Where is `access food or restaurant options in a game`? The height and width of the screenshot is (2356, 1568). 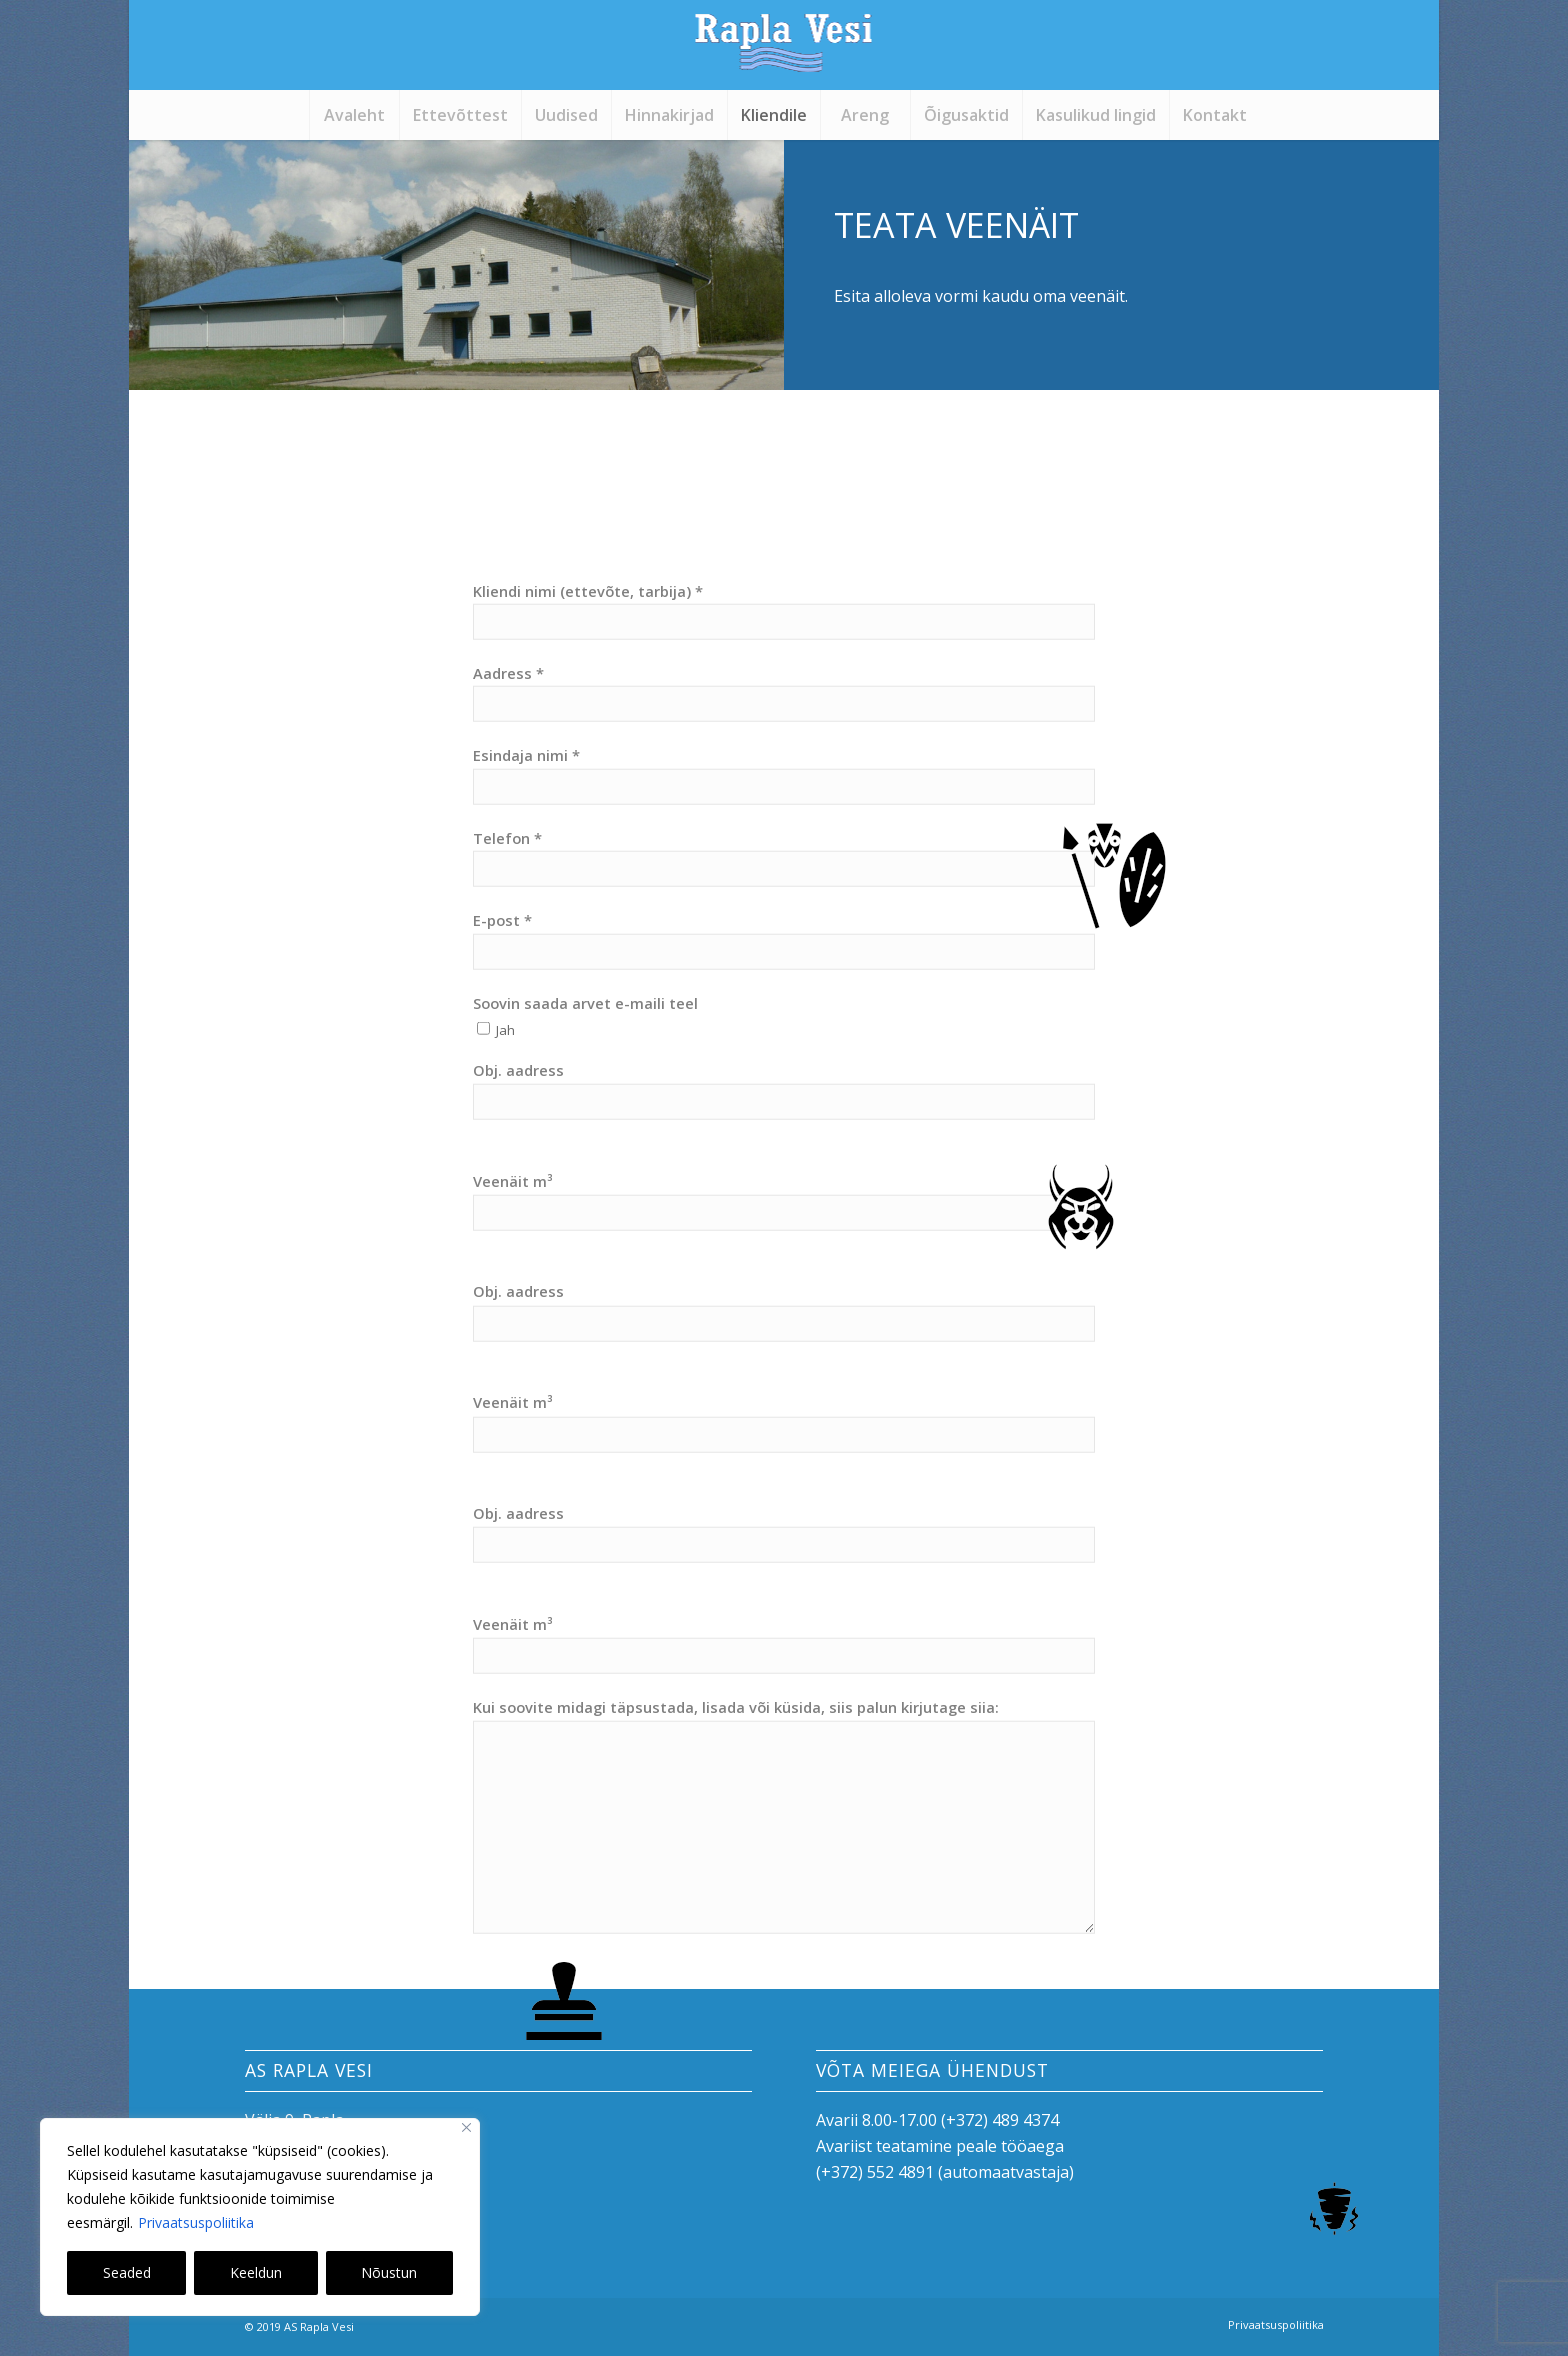 access food or restaurant options in a game is located at coordinates (1334, 2208).